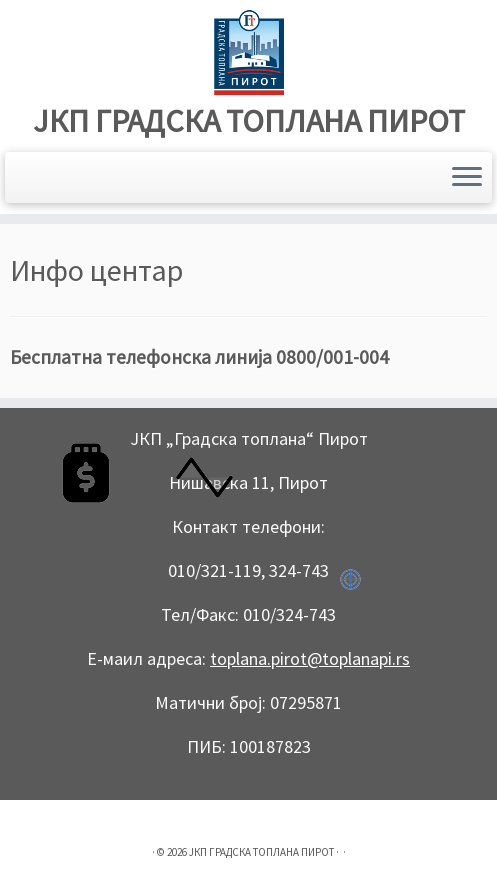 This screenshot has height=877, width=497. Describe the element at coordinates (86, 473) in the screenshot. I see `leave a tip or donation` at that location.